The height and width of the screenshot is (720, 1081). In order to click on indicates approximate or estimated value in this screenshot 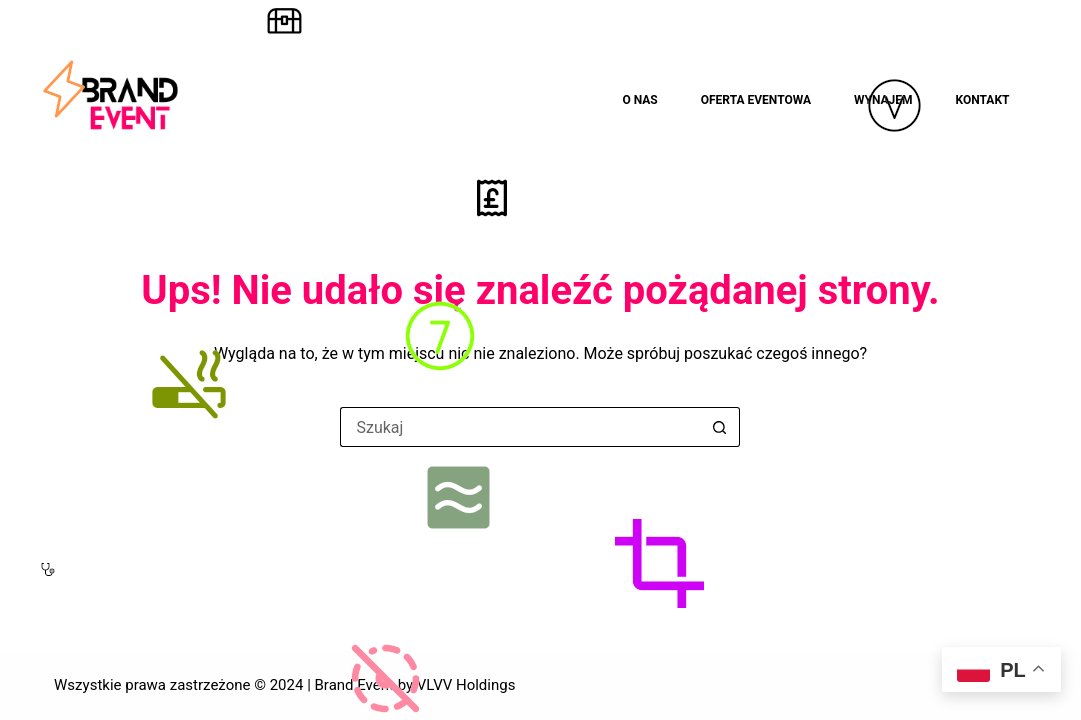, I will do `click(458, 497)`.